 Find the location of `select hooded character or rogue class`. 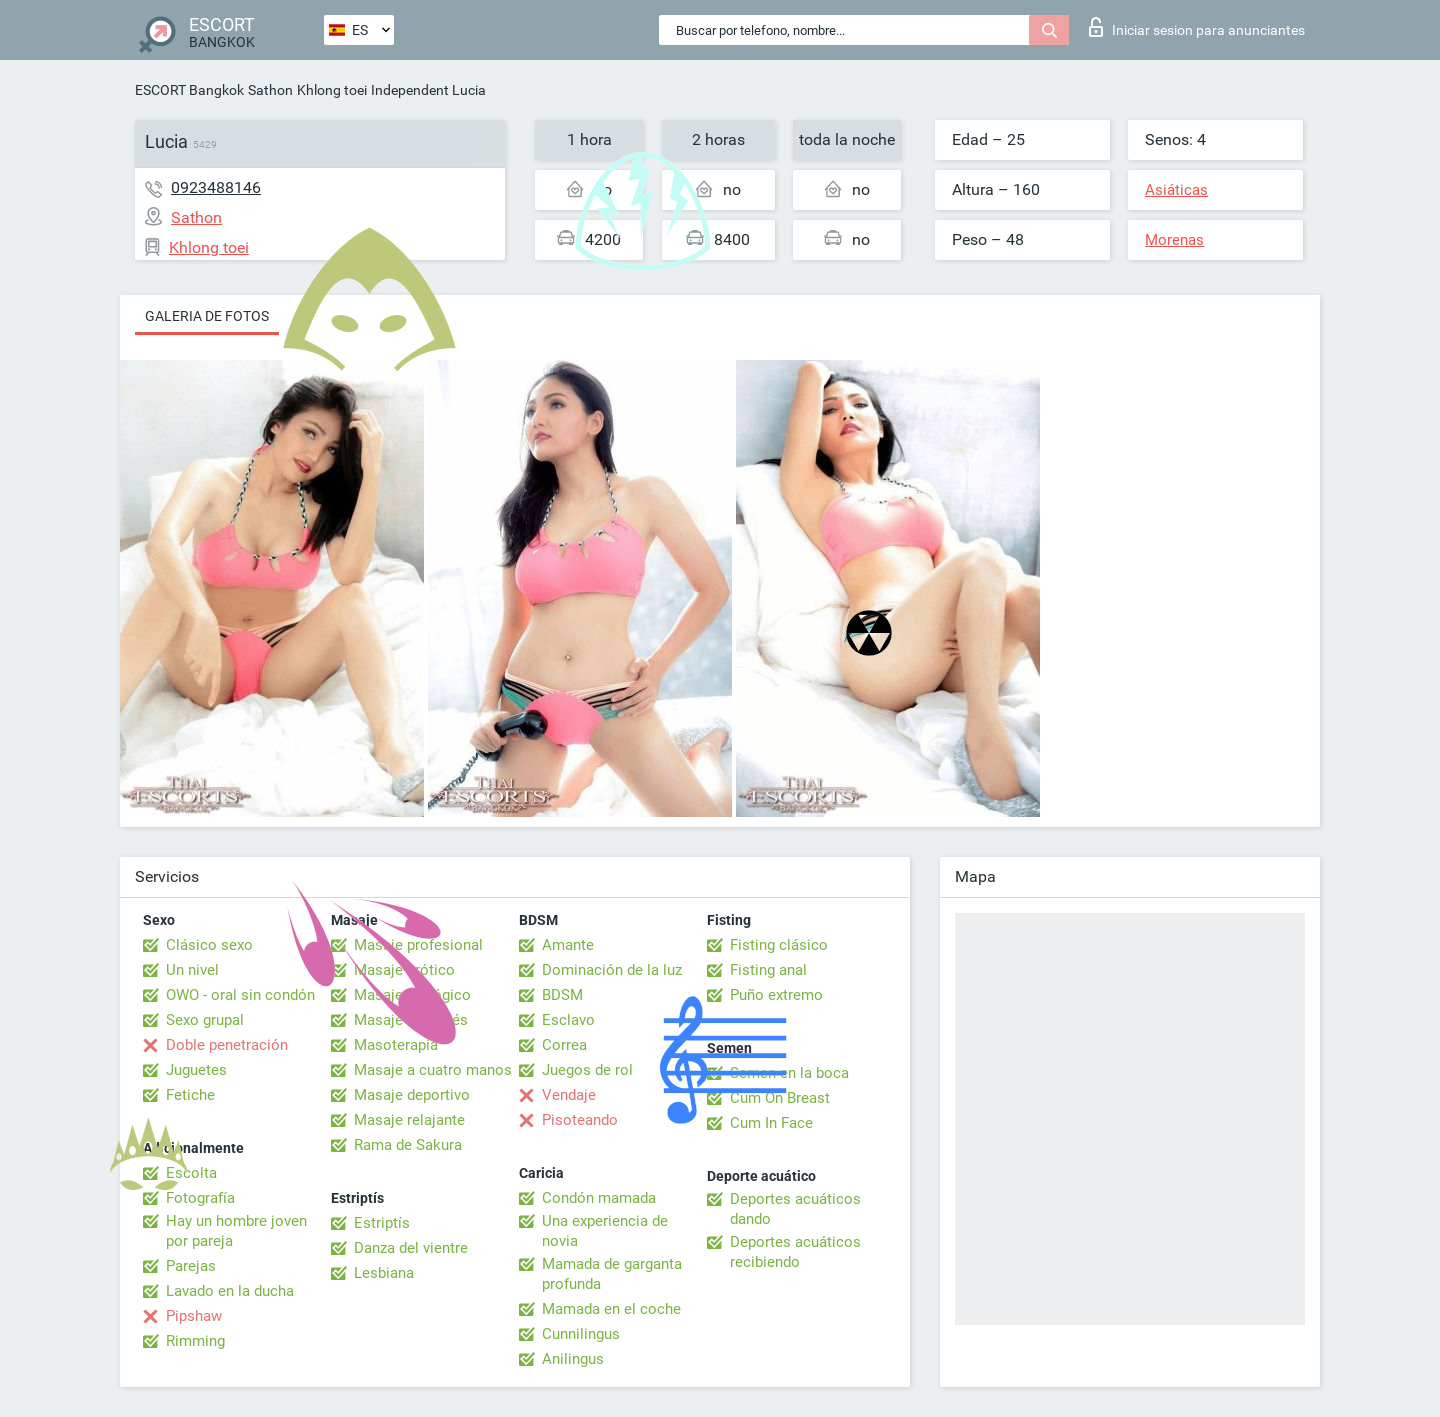

select hooded character or rogue class is located at coordinates (369, 308).